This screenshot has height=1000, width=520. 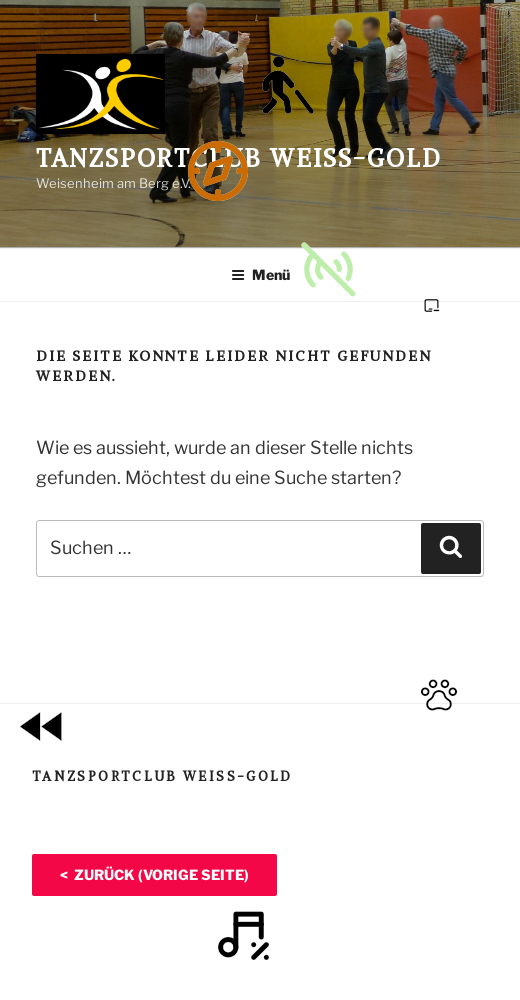 I want to click on access pet-related features or settings, so click(x=439, y=695).